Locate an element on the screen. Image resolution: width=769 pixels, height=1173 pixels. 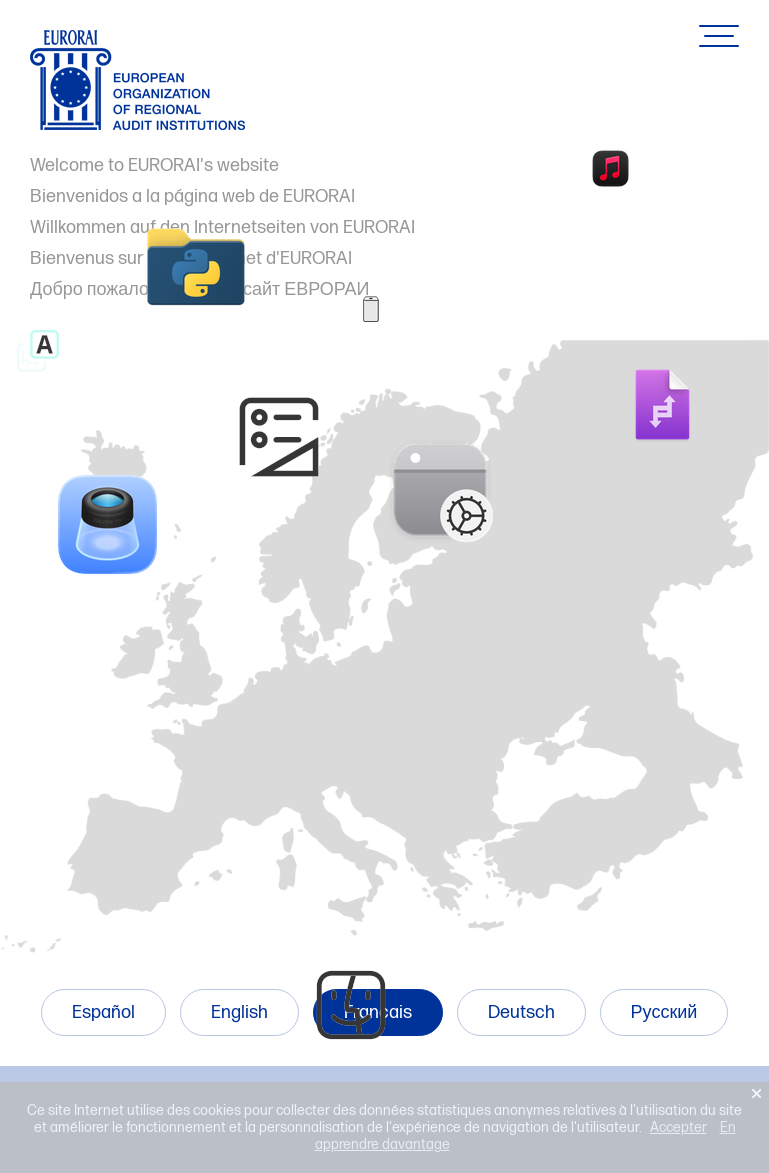
microsoft infopath form file is located at coordinates (662, 404).